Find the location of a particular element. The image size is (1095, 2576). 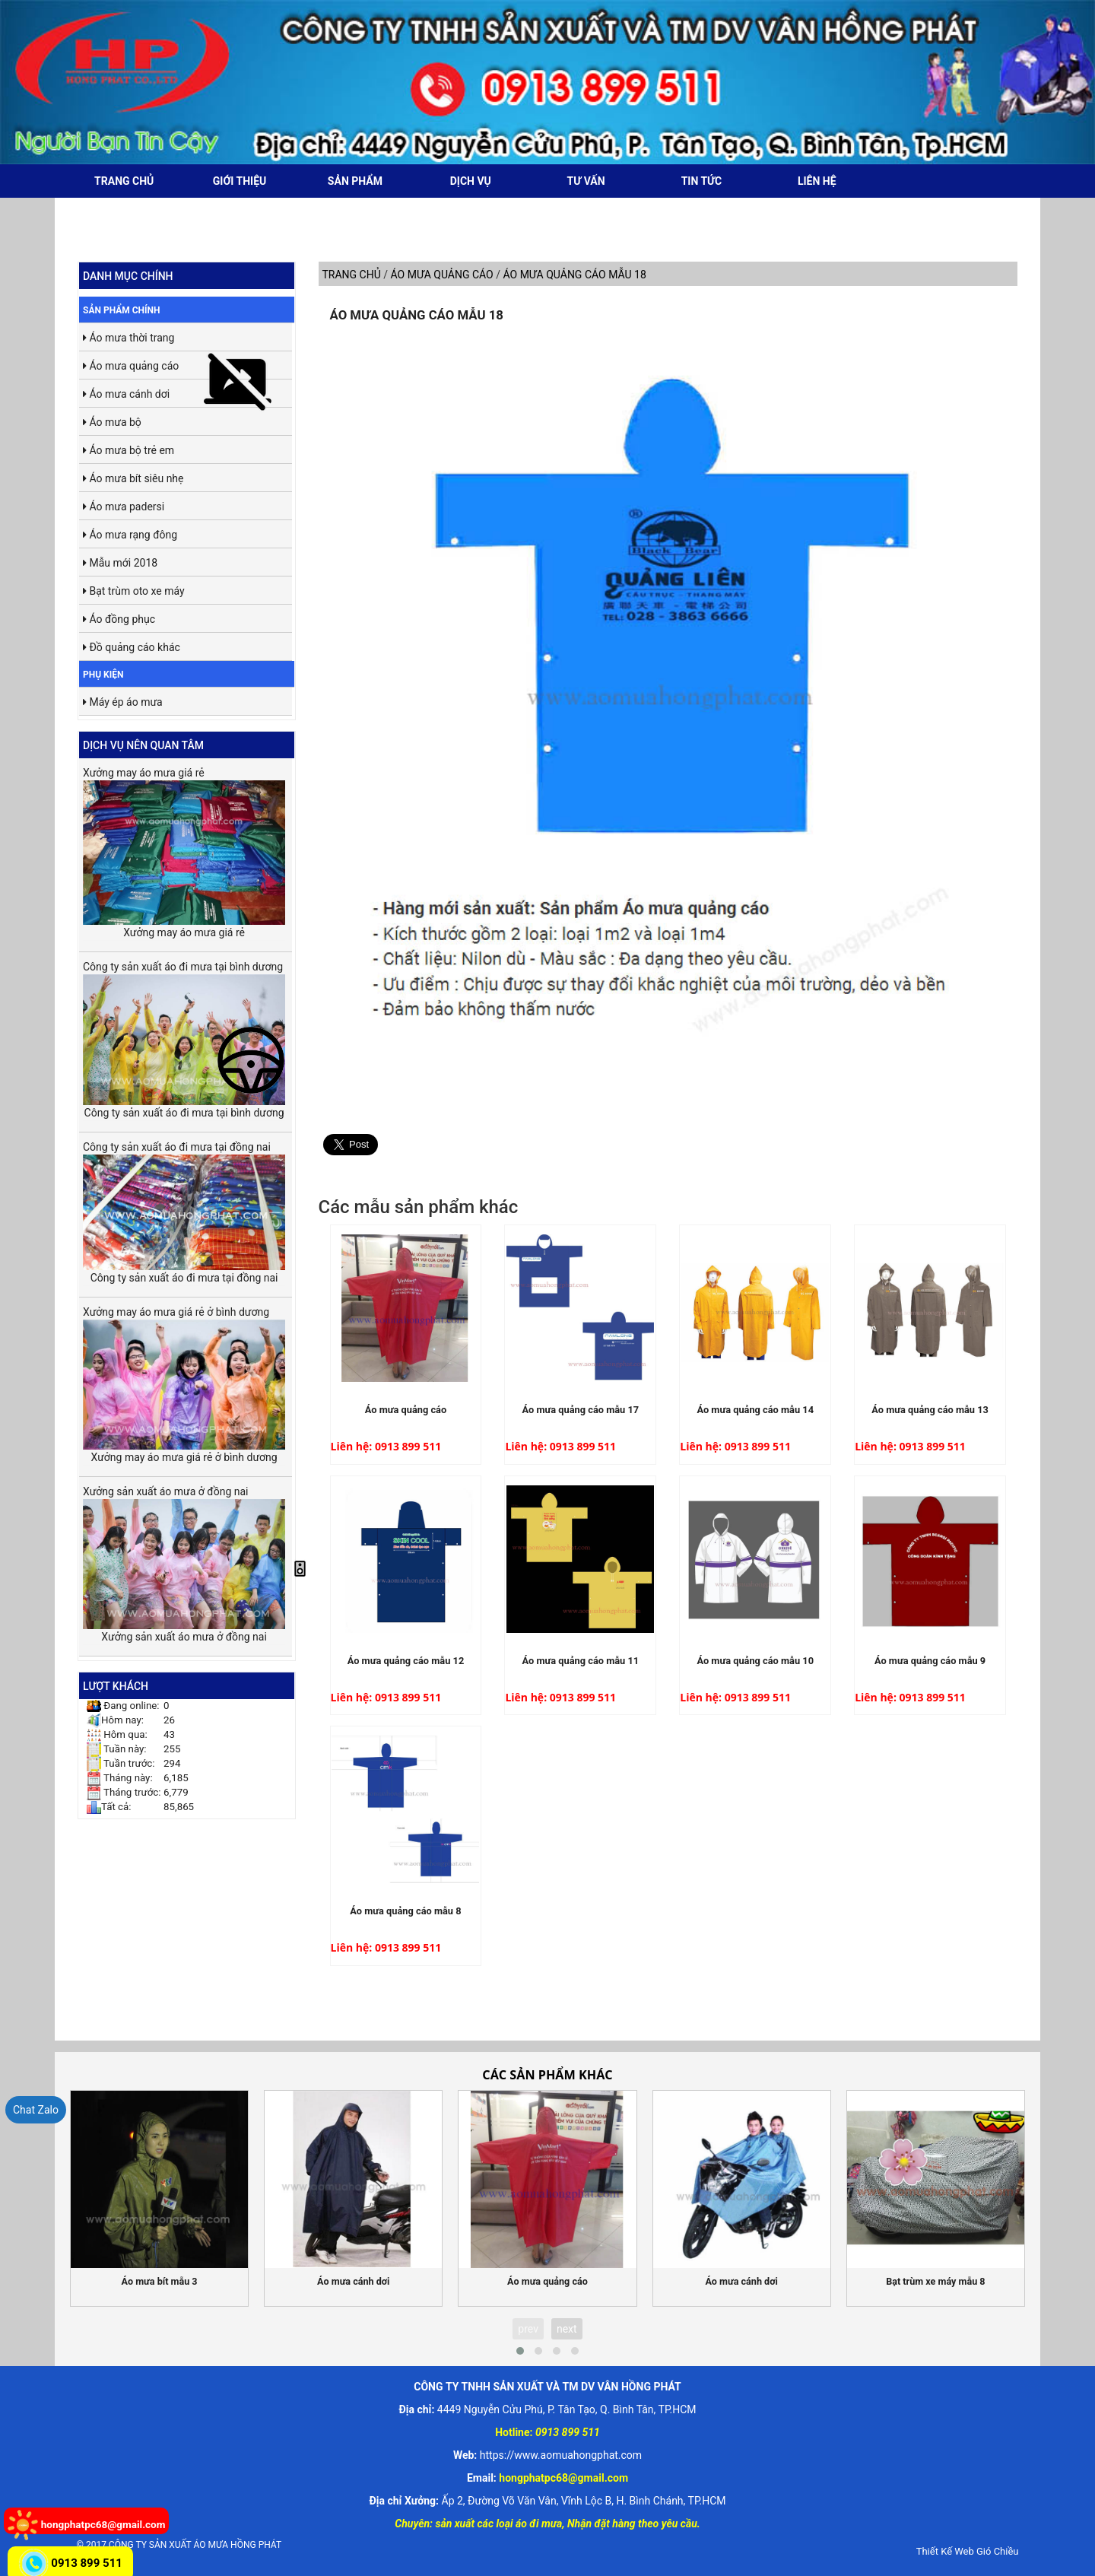

access driving or navigation mode is located at coordinates (251, 1060).